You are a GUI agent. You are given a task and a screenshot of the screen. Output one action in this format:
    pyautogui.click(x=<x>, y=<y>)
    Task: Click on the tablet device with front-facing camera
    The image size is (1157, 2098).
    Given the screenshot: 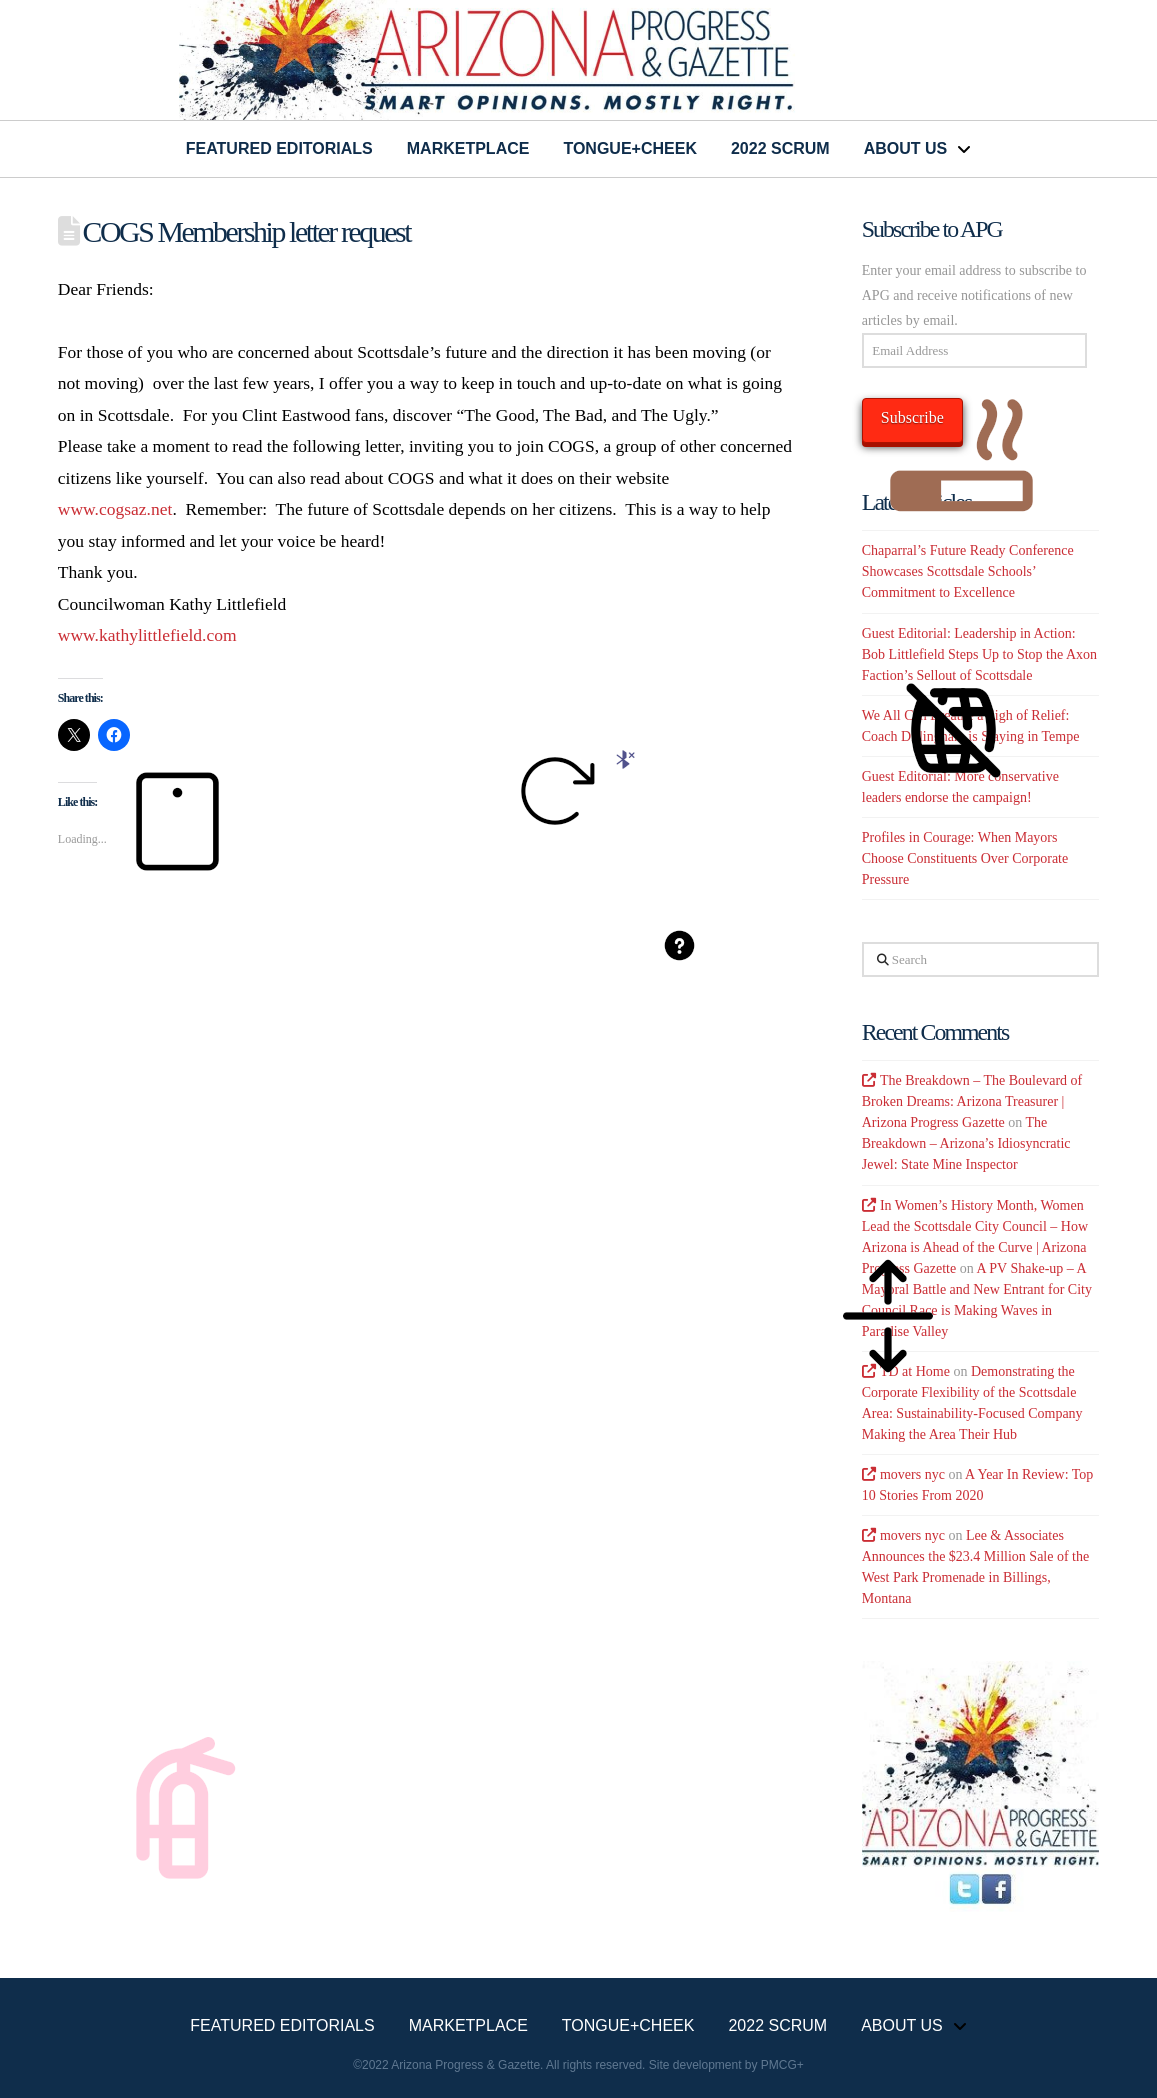 What is the action you would take?
    pyautogui.click(x=177, y=821)
    